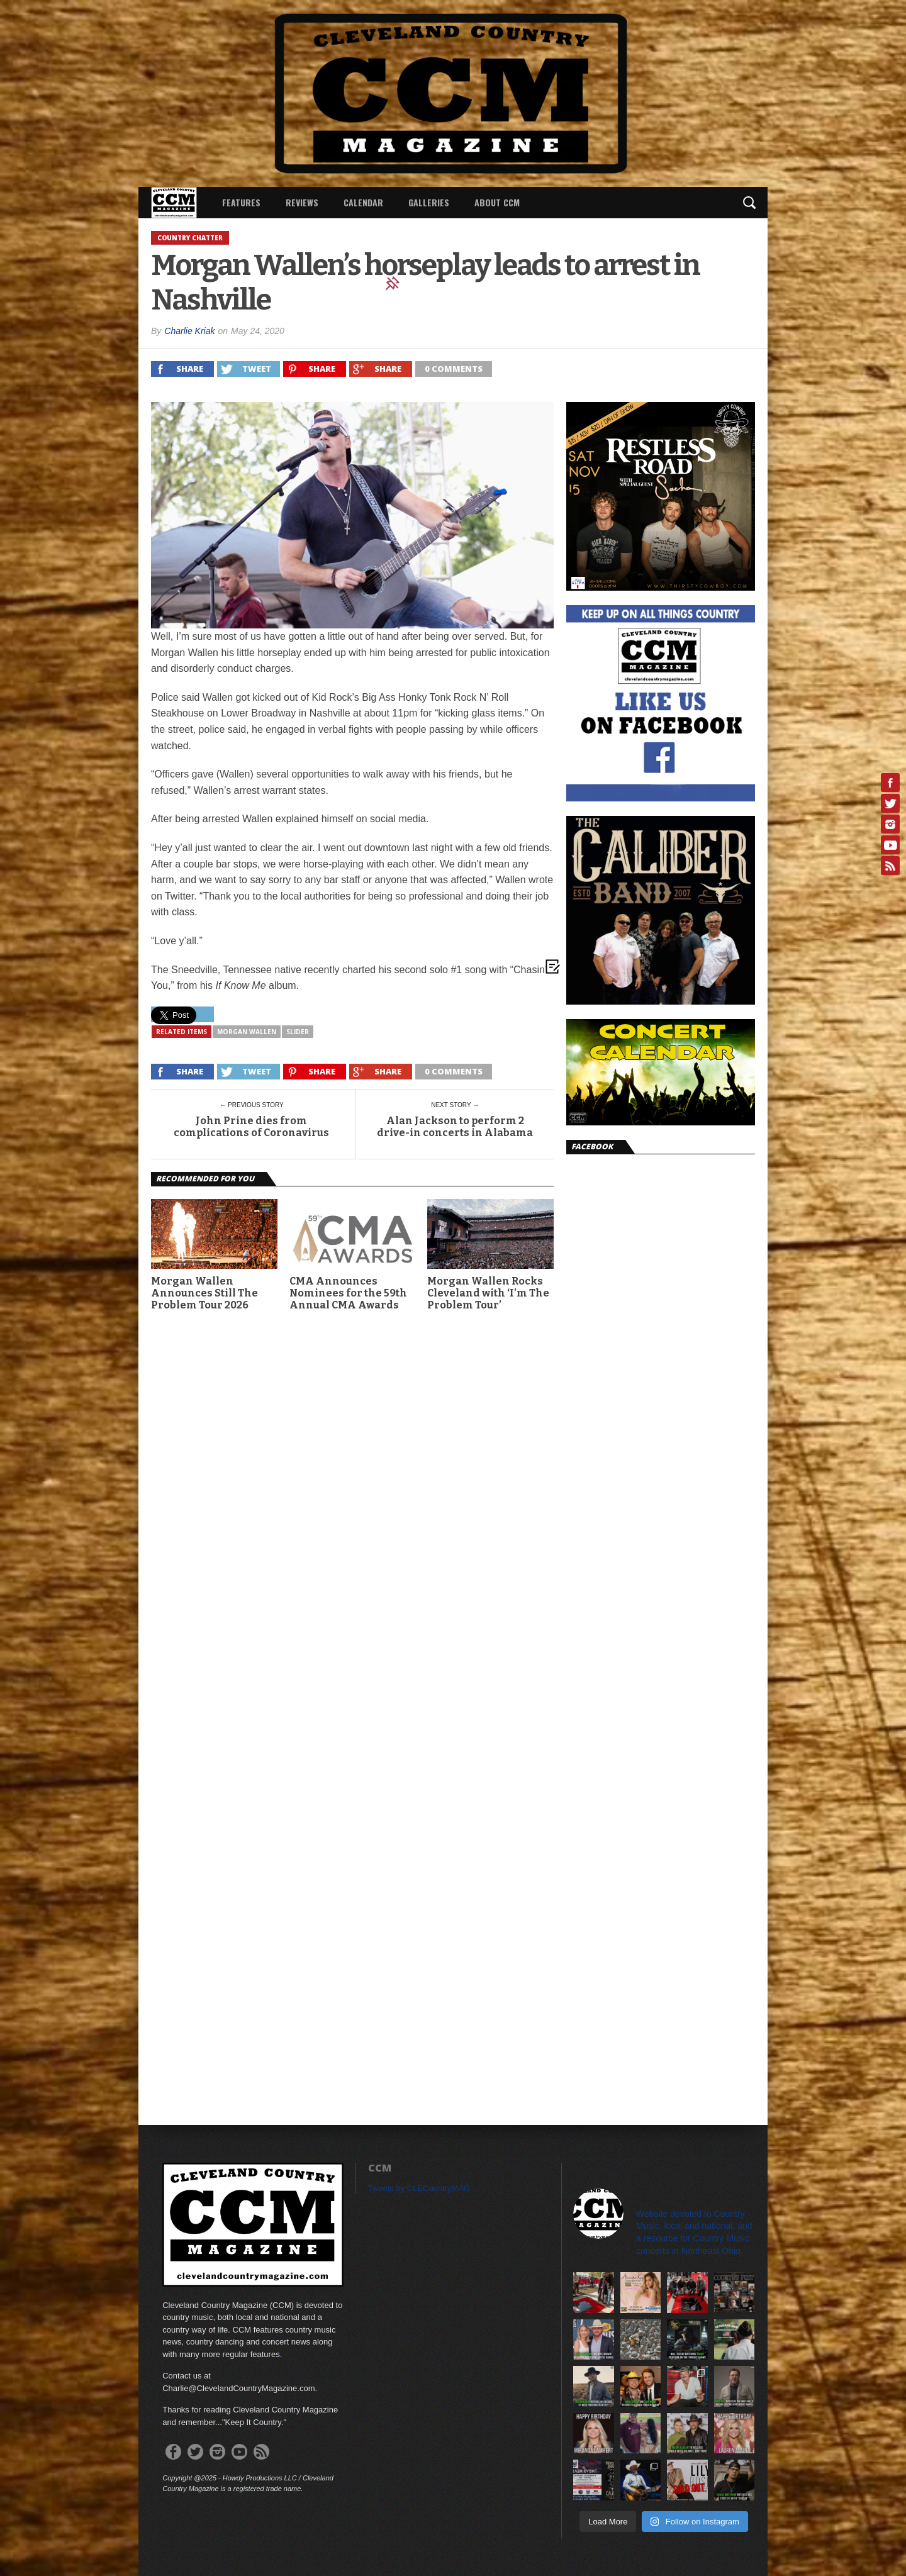 The image size is (906, 2576). What do you see at coordinates (552, 966) in the screenshot?
I see `edit or compose a draft document` at bounding box center [552, 966].